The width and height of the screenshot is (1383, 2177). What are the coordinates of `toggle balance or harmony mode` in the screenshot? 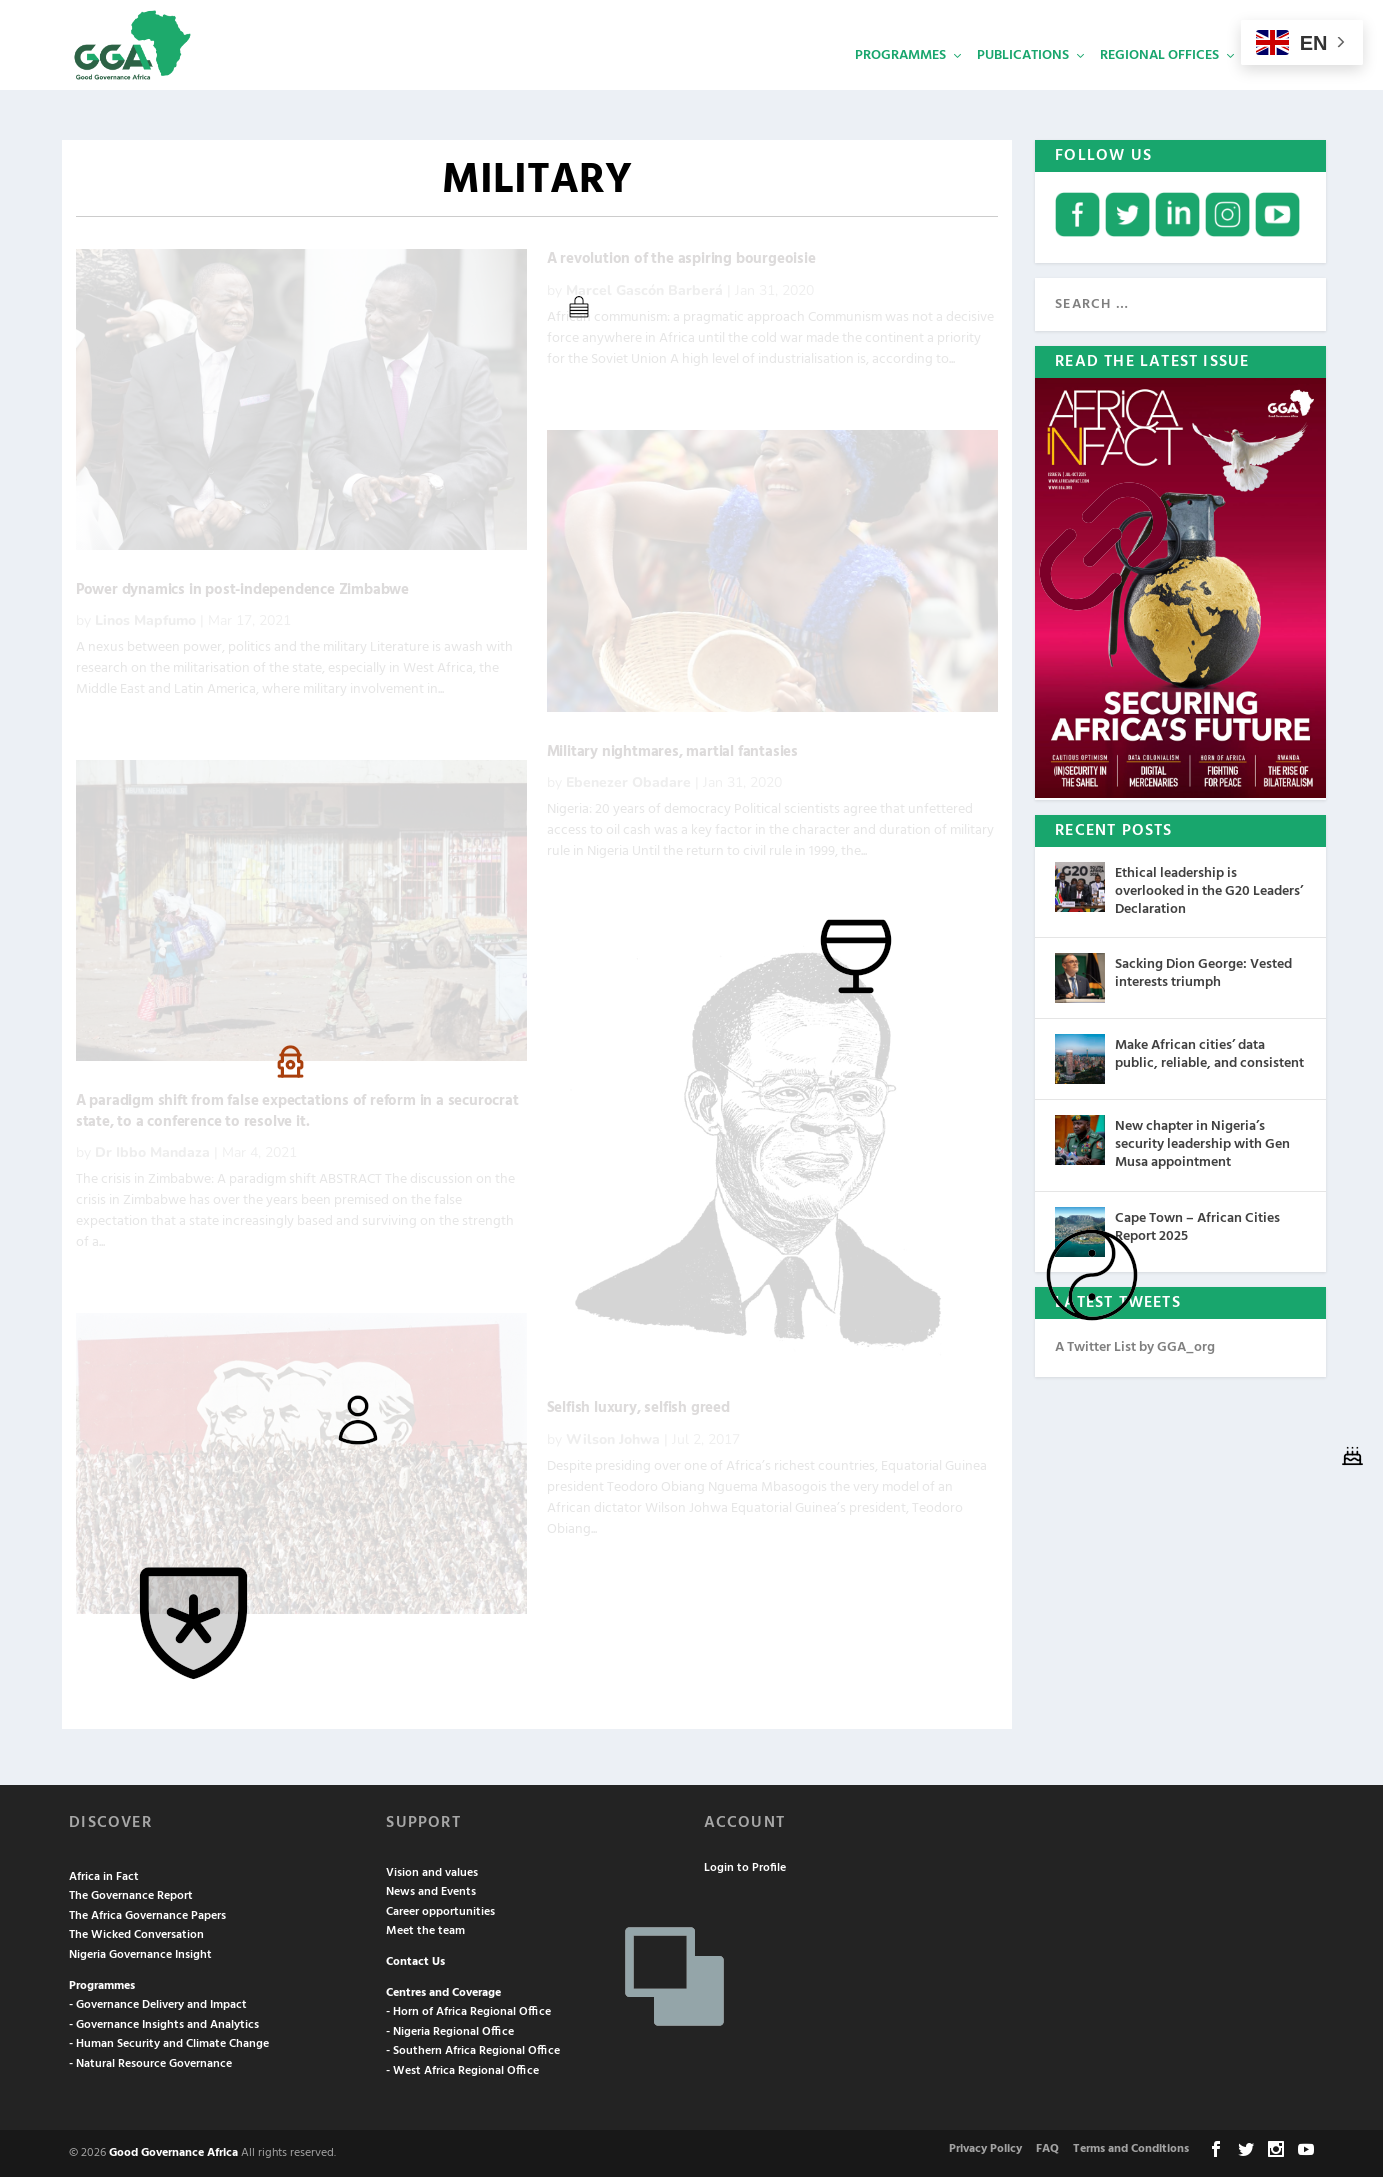 It's located at (1092, 1275).